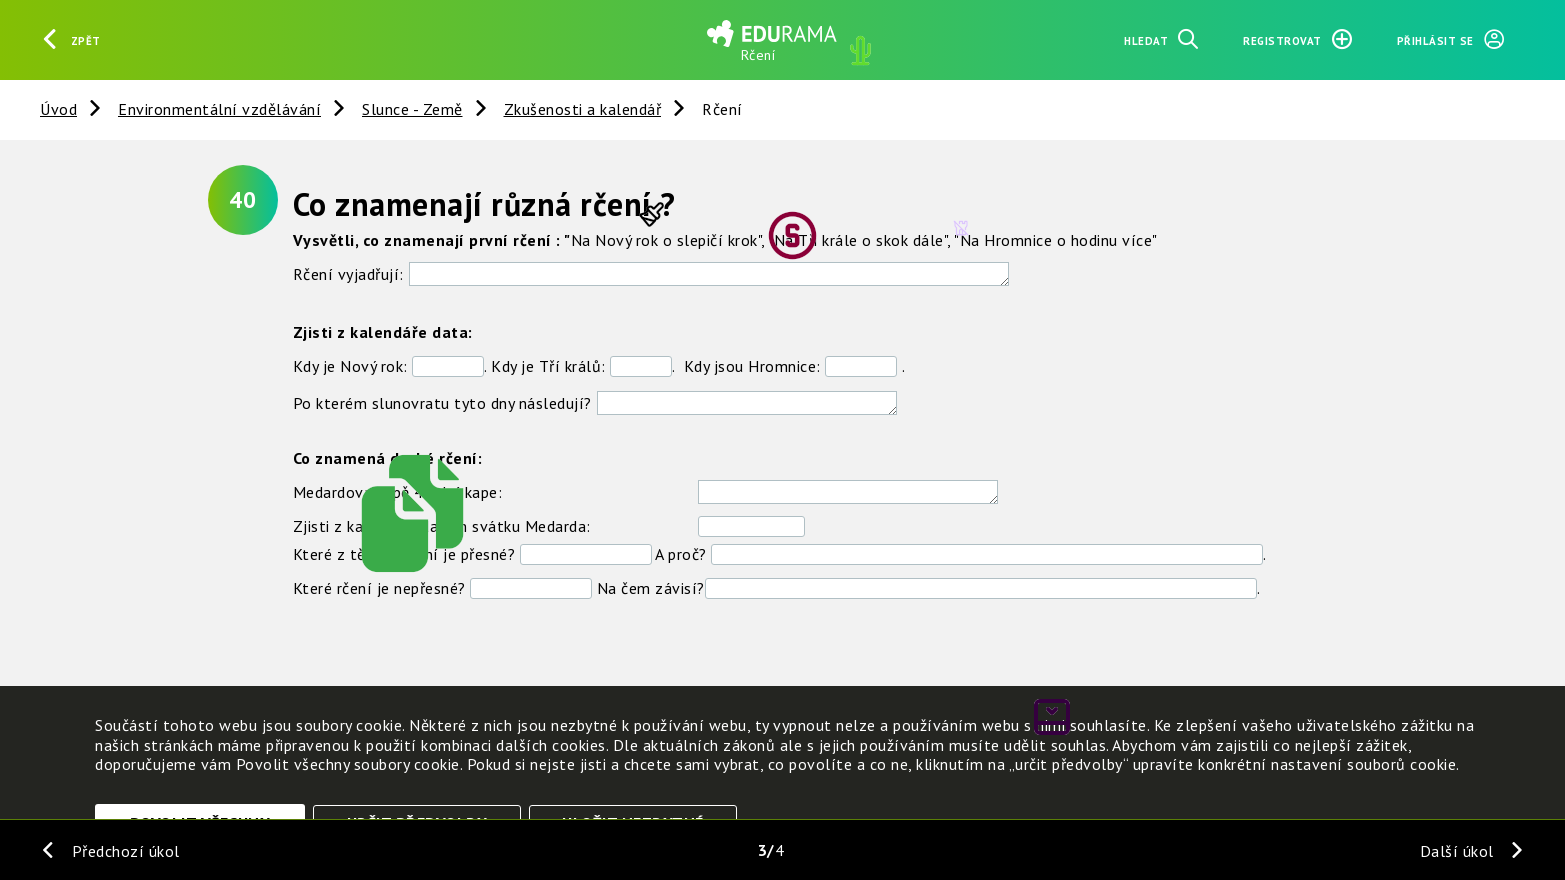 Image resolution: width=1565 pixels, height=880 pixels. What do you see at coordinates (860, 50) in the screenshot?
I see `indicates desert or arid climate setting` at bounding box center [860, 50].